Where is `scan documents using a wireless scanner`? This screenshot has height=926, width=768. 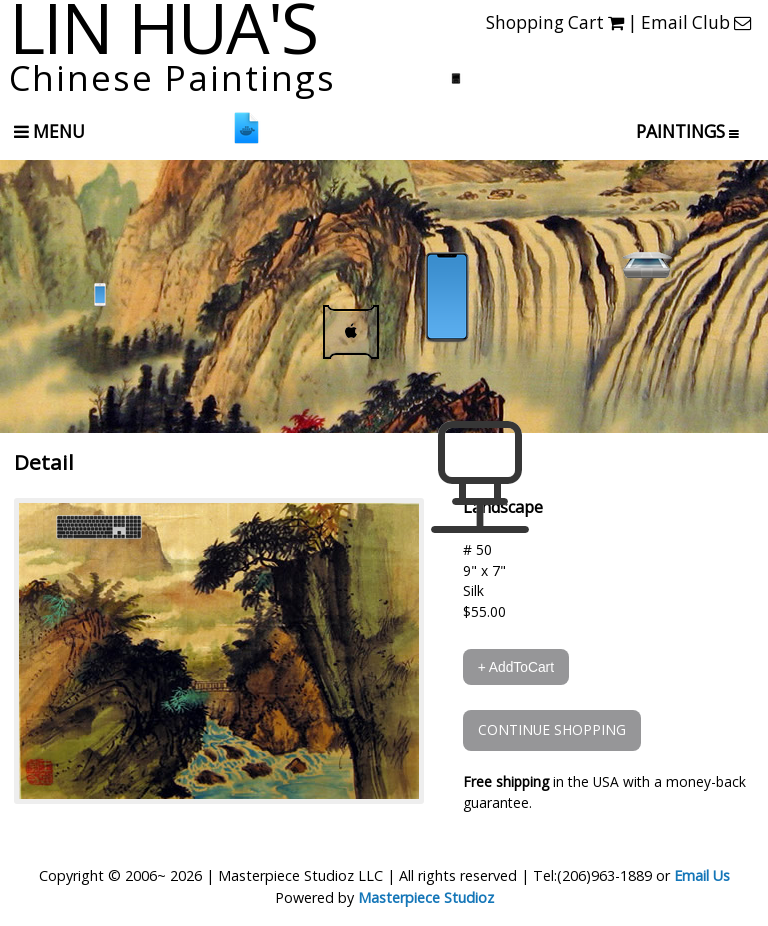 scan documents using a wireless scanner is located at coordinates (647, 265).